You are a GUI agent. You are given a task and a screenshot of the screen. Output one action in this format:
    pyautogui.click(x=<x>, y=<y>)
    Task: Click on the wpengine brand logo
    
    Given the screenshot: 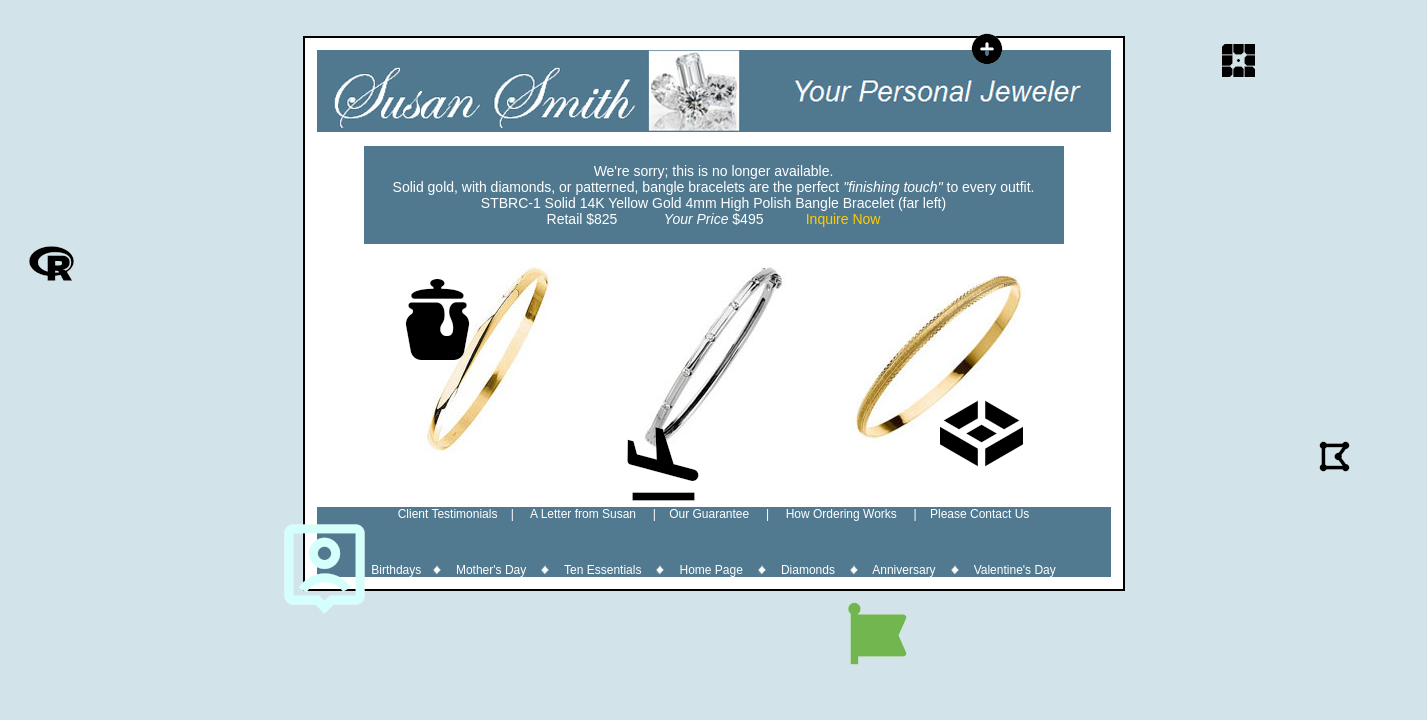 What is the action you would take?
    pyautogui.click(x=1238, y=60)
    